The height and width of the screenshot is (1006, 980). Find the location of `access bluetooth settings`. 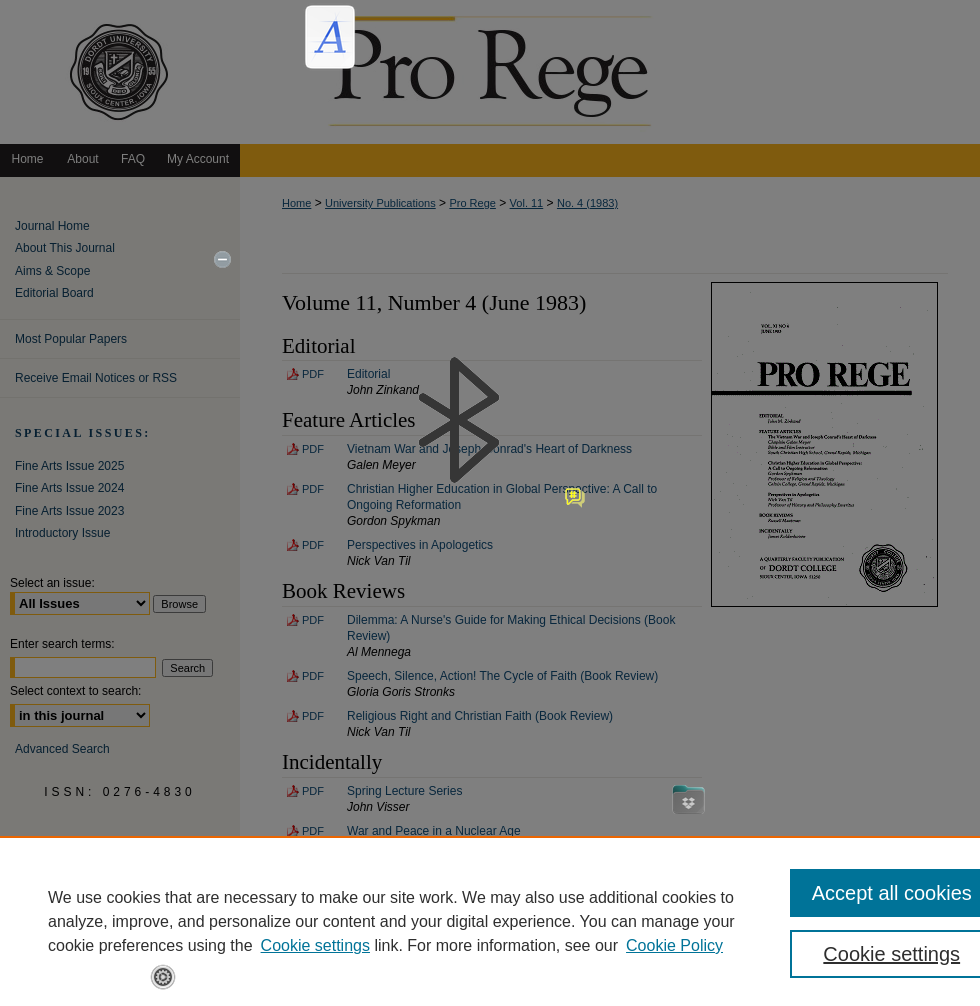

access bluetooth settings is located at coordinates (459, 420).